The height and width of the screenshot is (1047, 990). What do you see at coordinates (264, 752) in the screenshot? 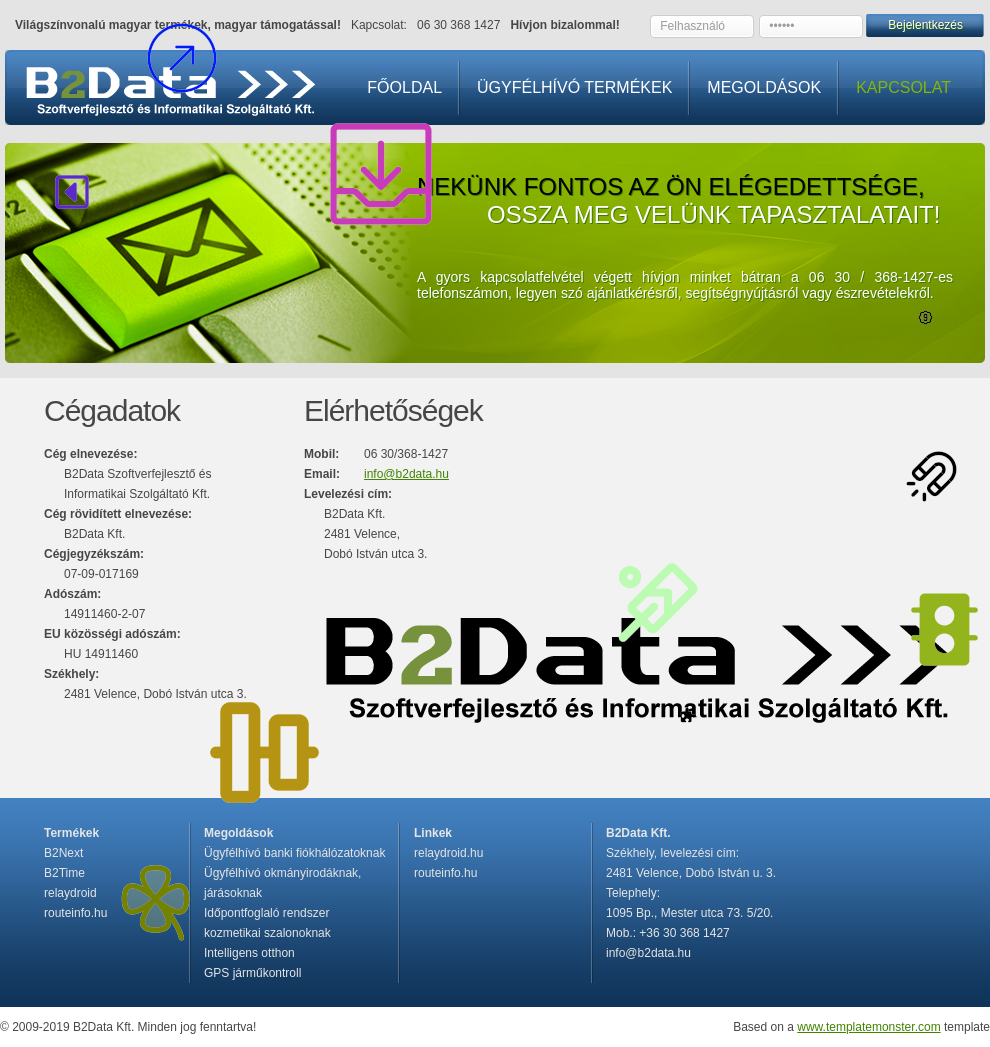
I see `align objects to vertical center` at bounding box center [264, 752].